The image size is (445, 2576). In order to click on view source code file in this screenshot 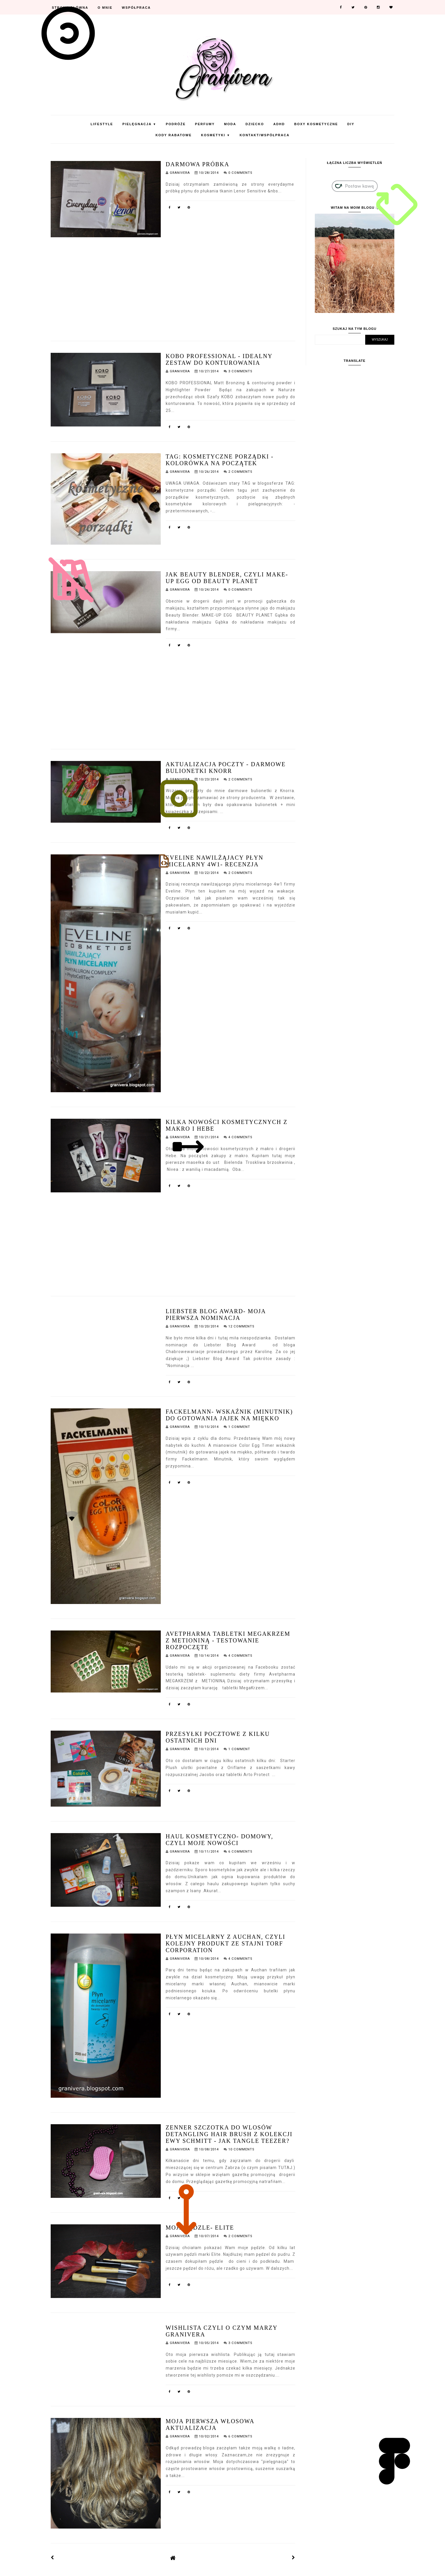, I will do `click(164, 861)`.